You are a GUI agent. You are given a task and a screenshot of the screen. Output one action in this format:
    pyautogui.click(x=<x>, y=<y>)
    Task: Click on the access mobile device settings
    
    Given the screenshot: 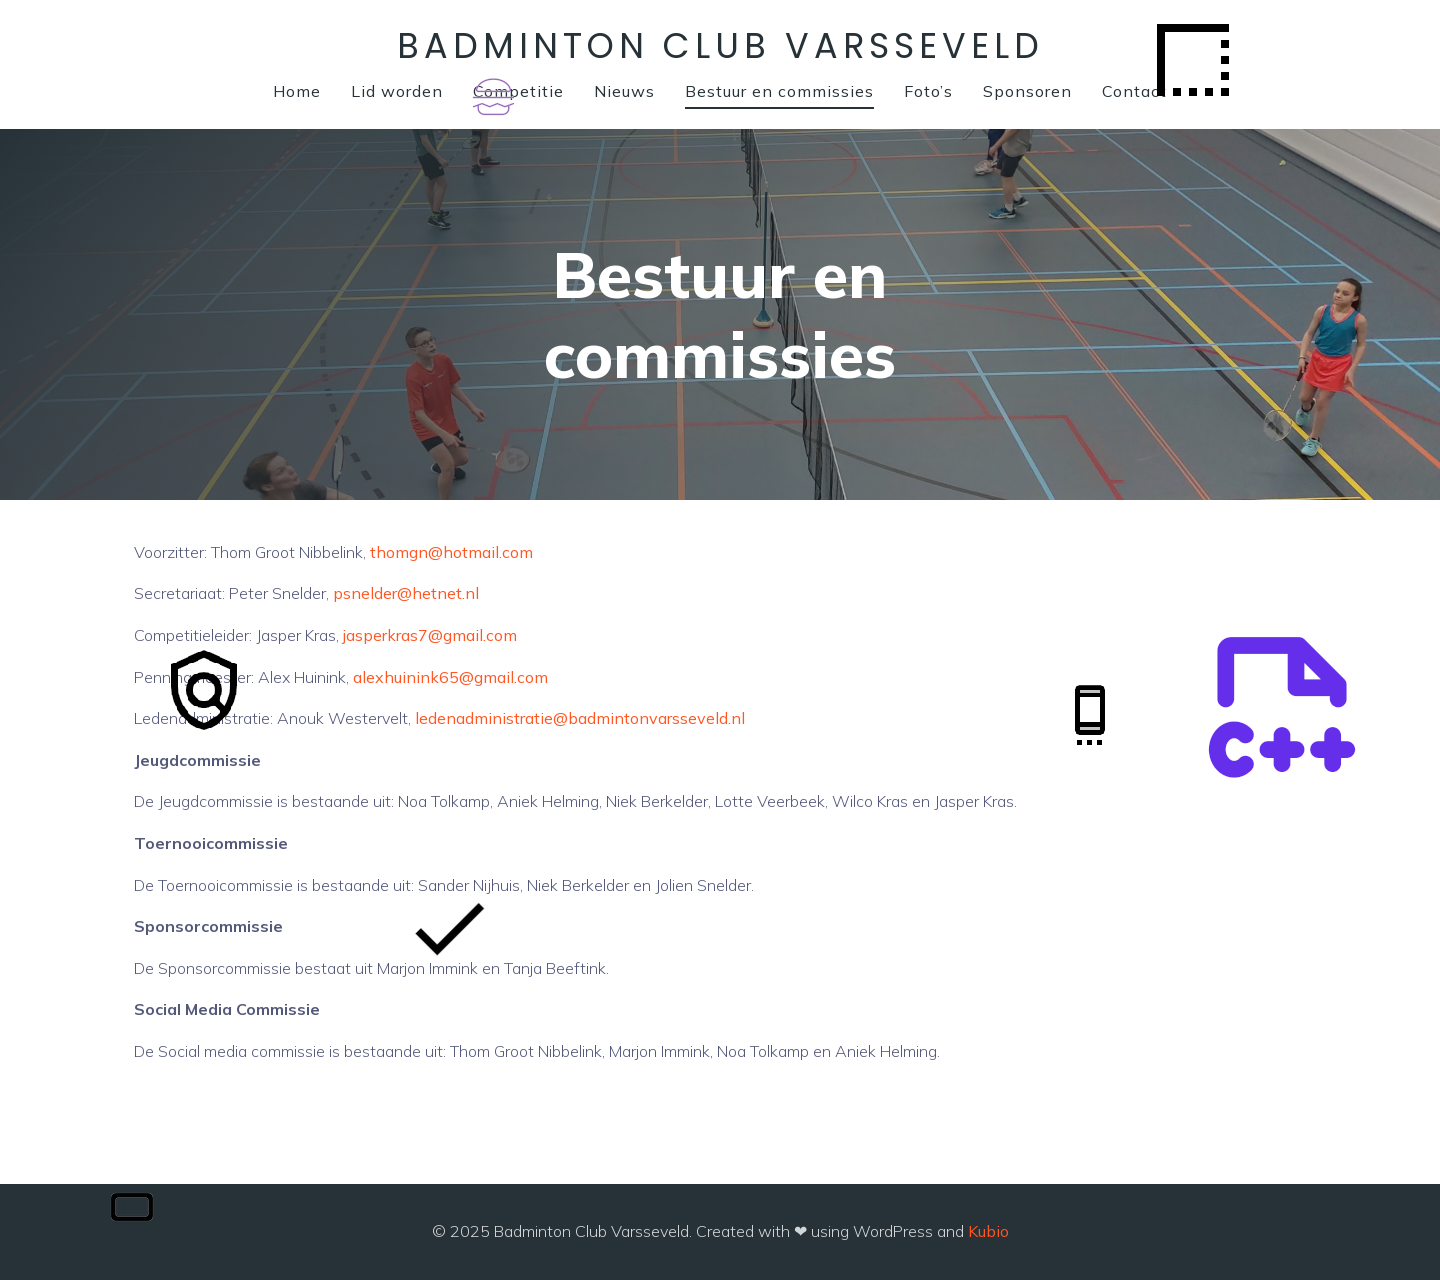 What is the action you would take?
    pyautogui.click(x=1090, y=715)
    